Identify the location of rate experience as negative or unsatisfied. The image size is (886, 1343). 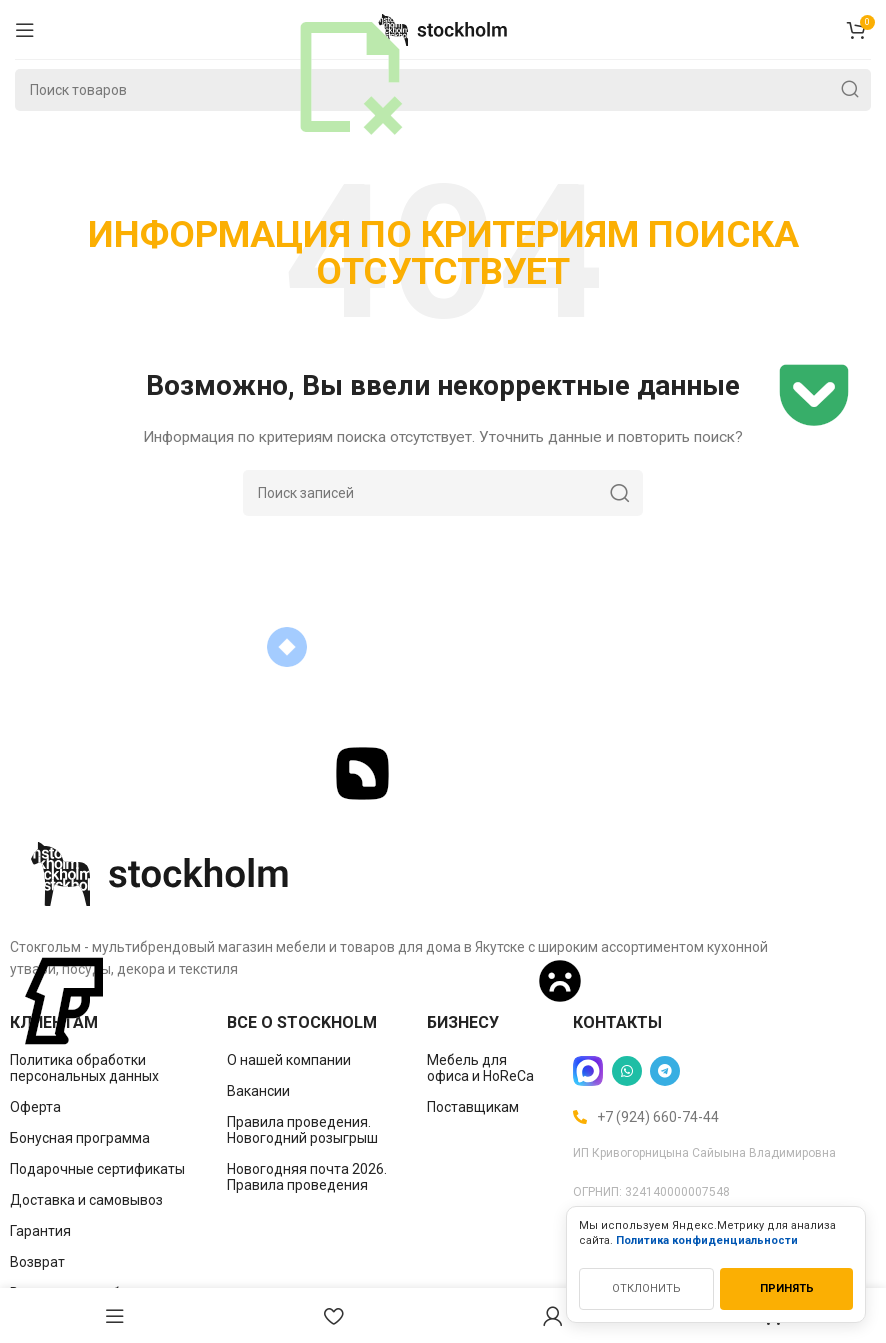
(560, 981).